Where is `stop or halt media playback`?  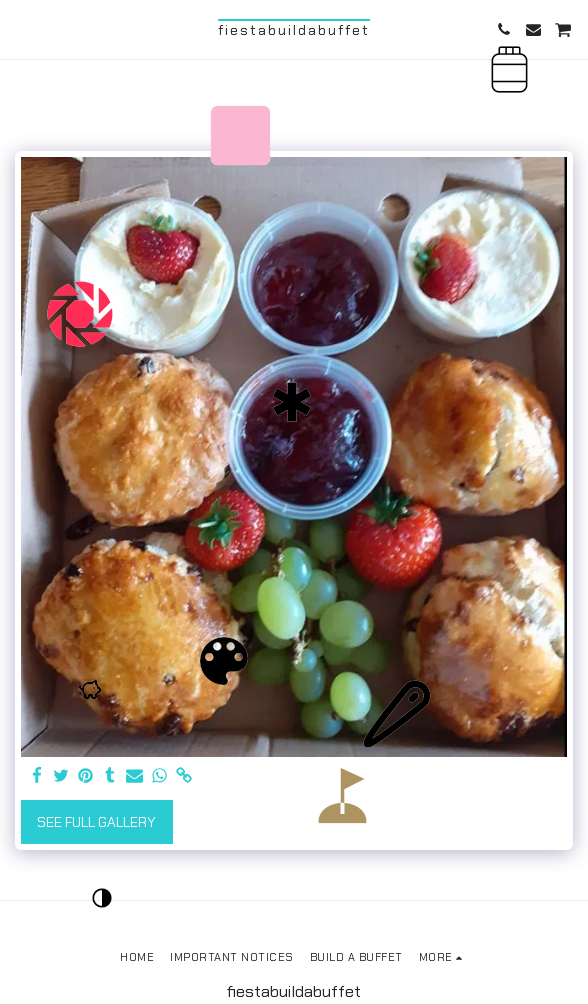
stop or halt media playback is located at coordinates (240, 135).